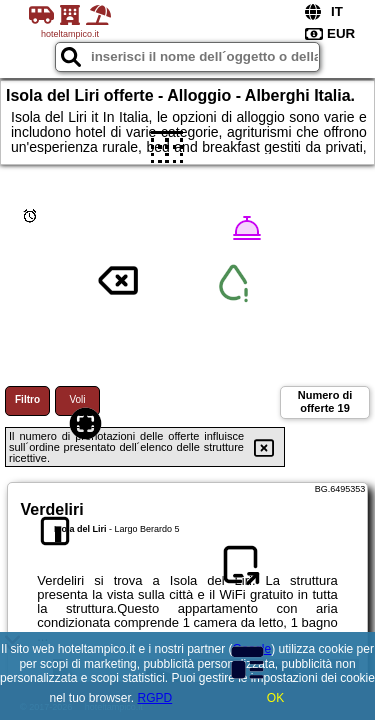  I want to click on request assistance or service, so click(247, 229).